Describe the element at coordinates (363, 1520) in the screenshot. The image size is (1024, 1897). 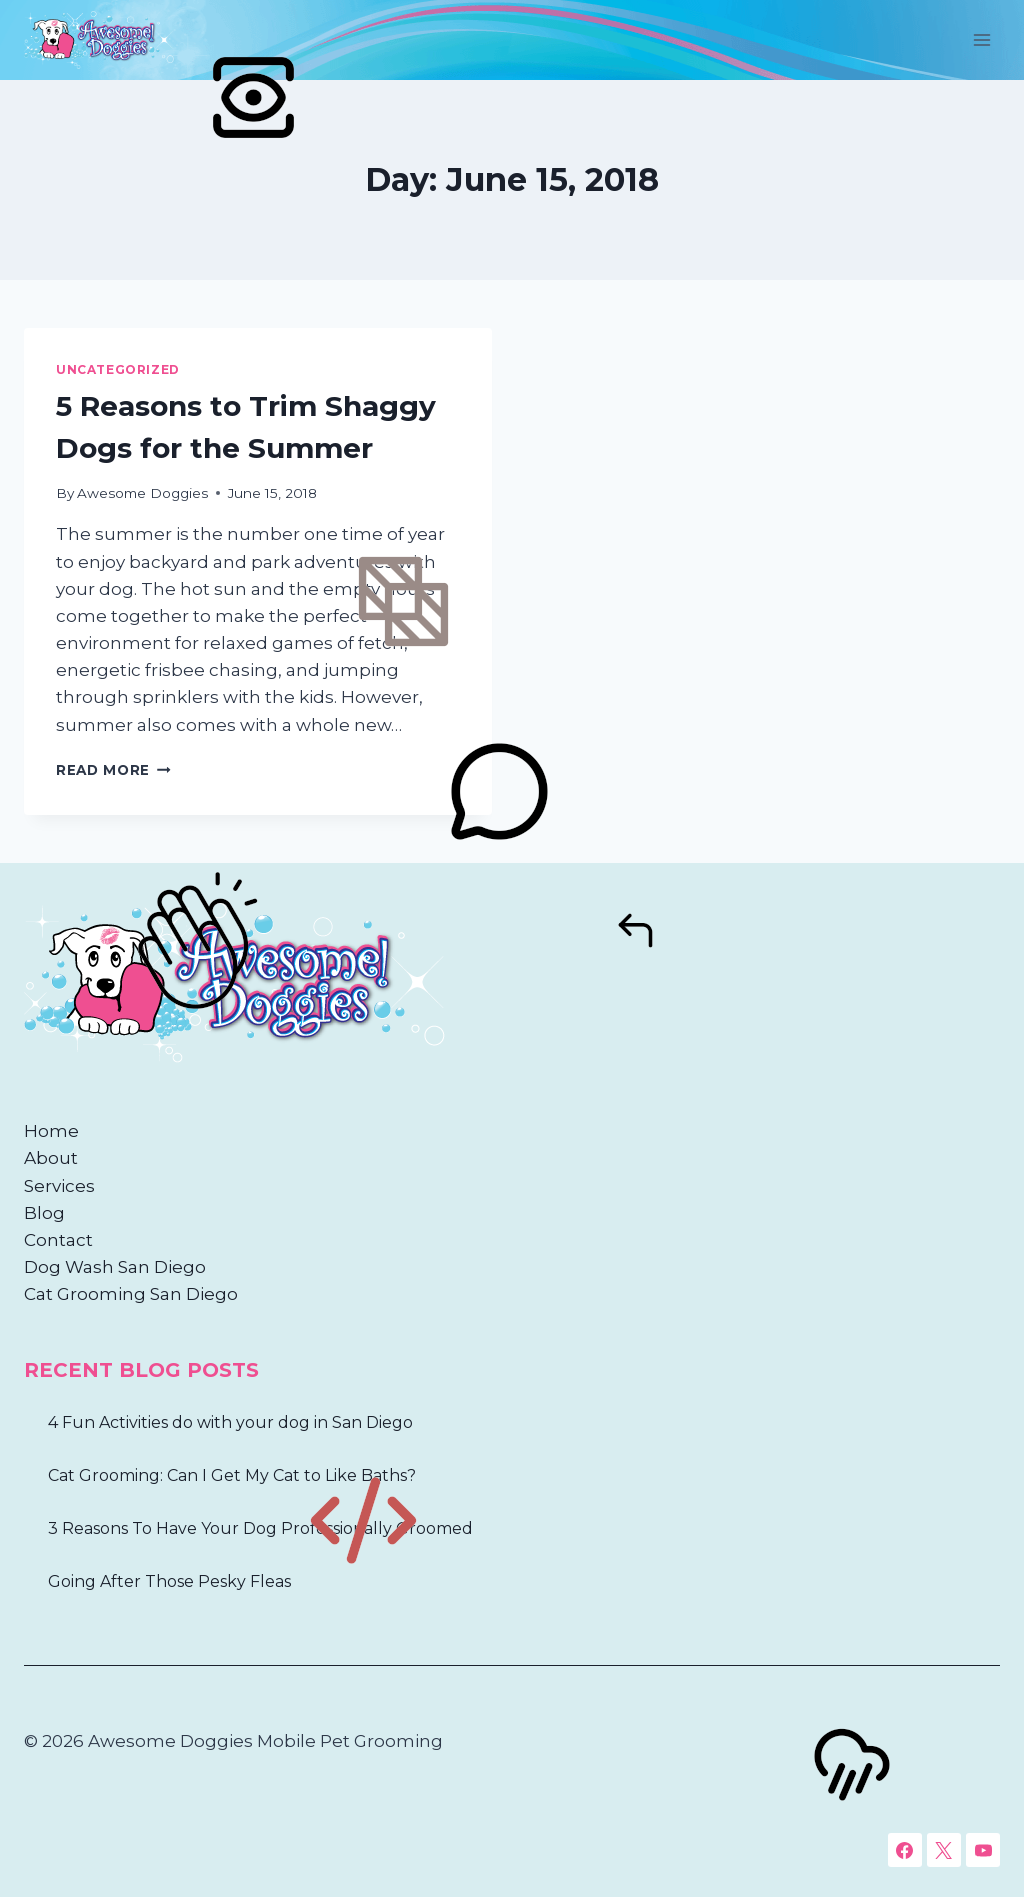
I see `view or edit source code` at that location.